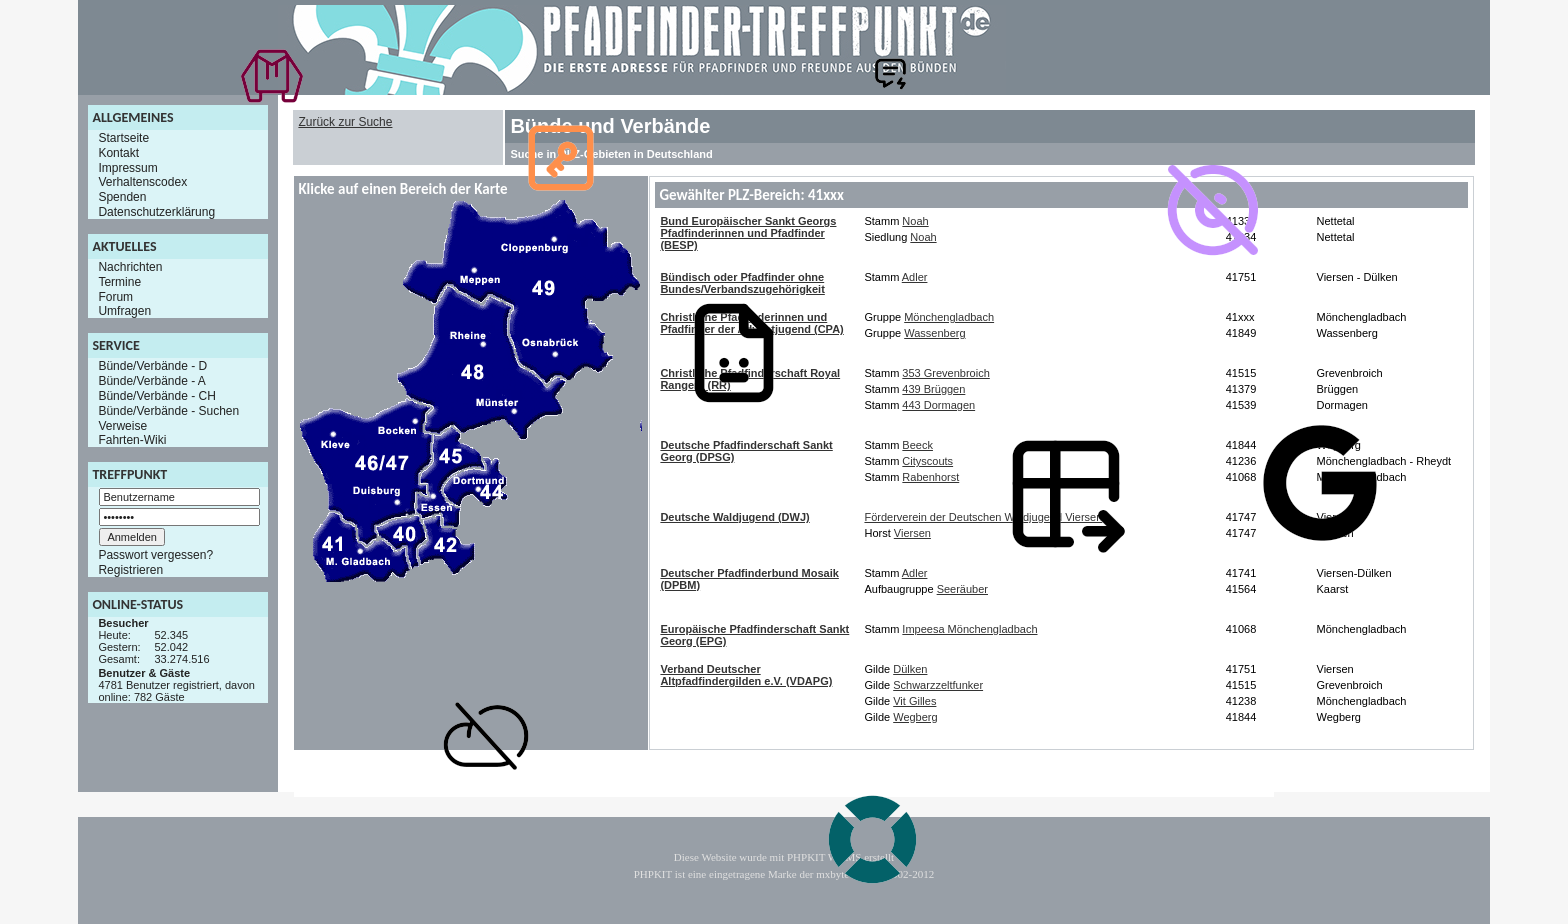  Describe the element at coordinates (1320, 483) in the screenshot. I see `sign in with Google` at that location.